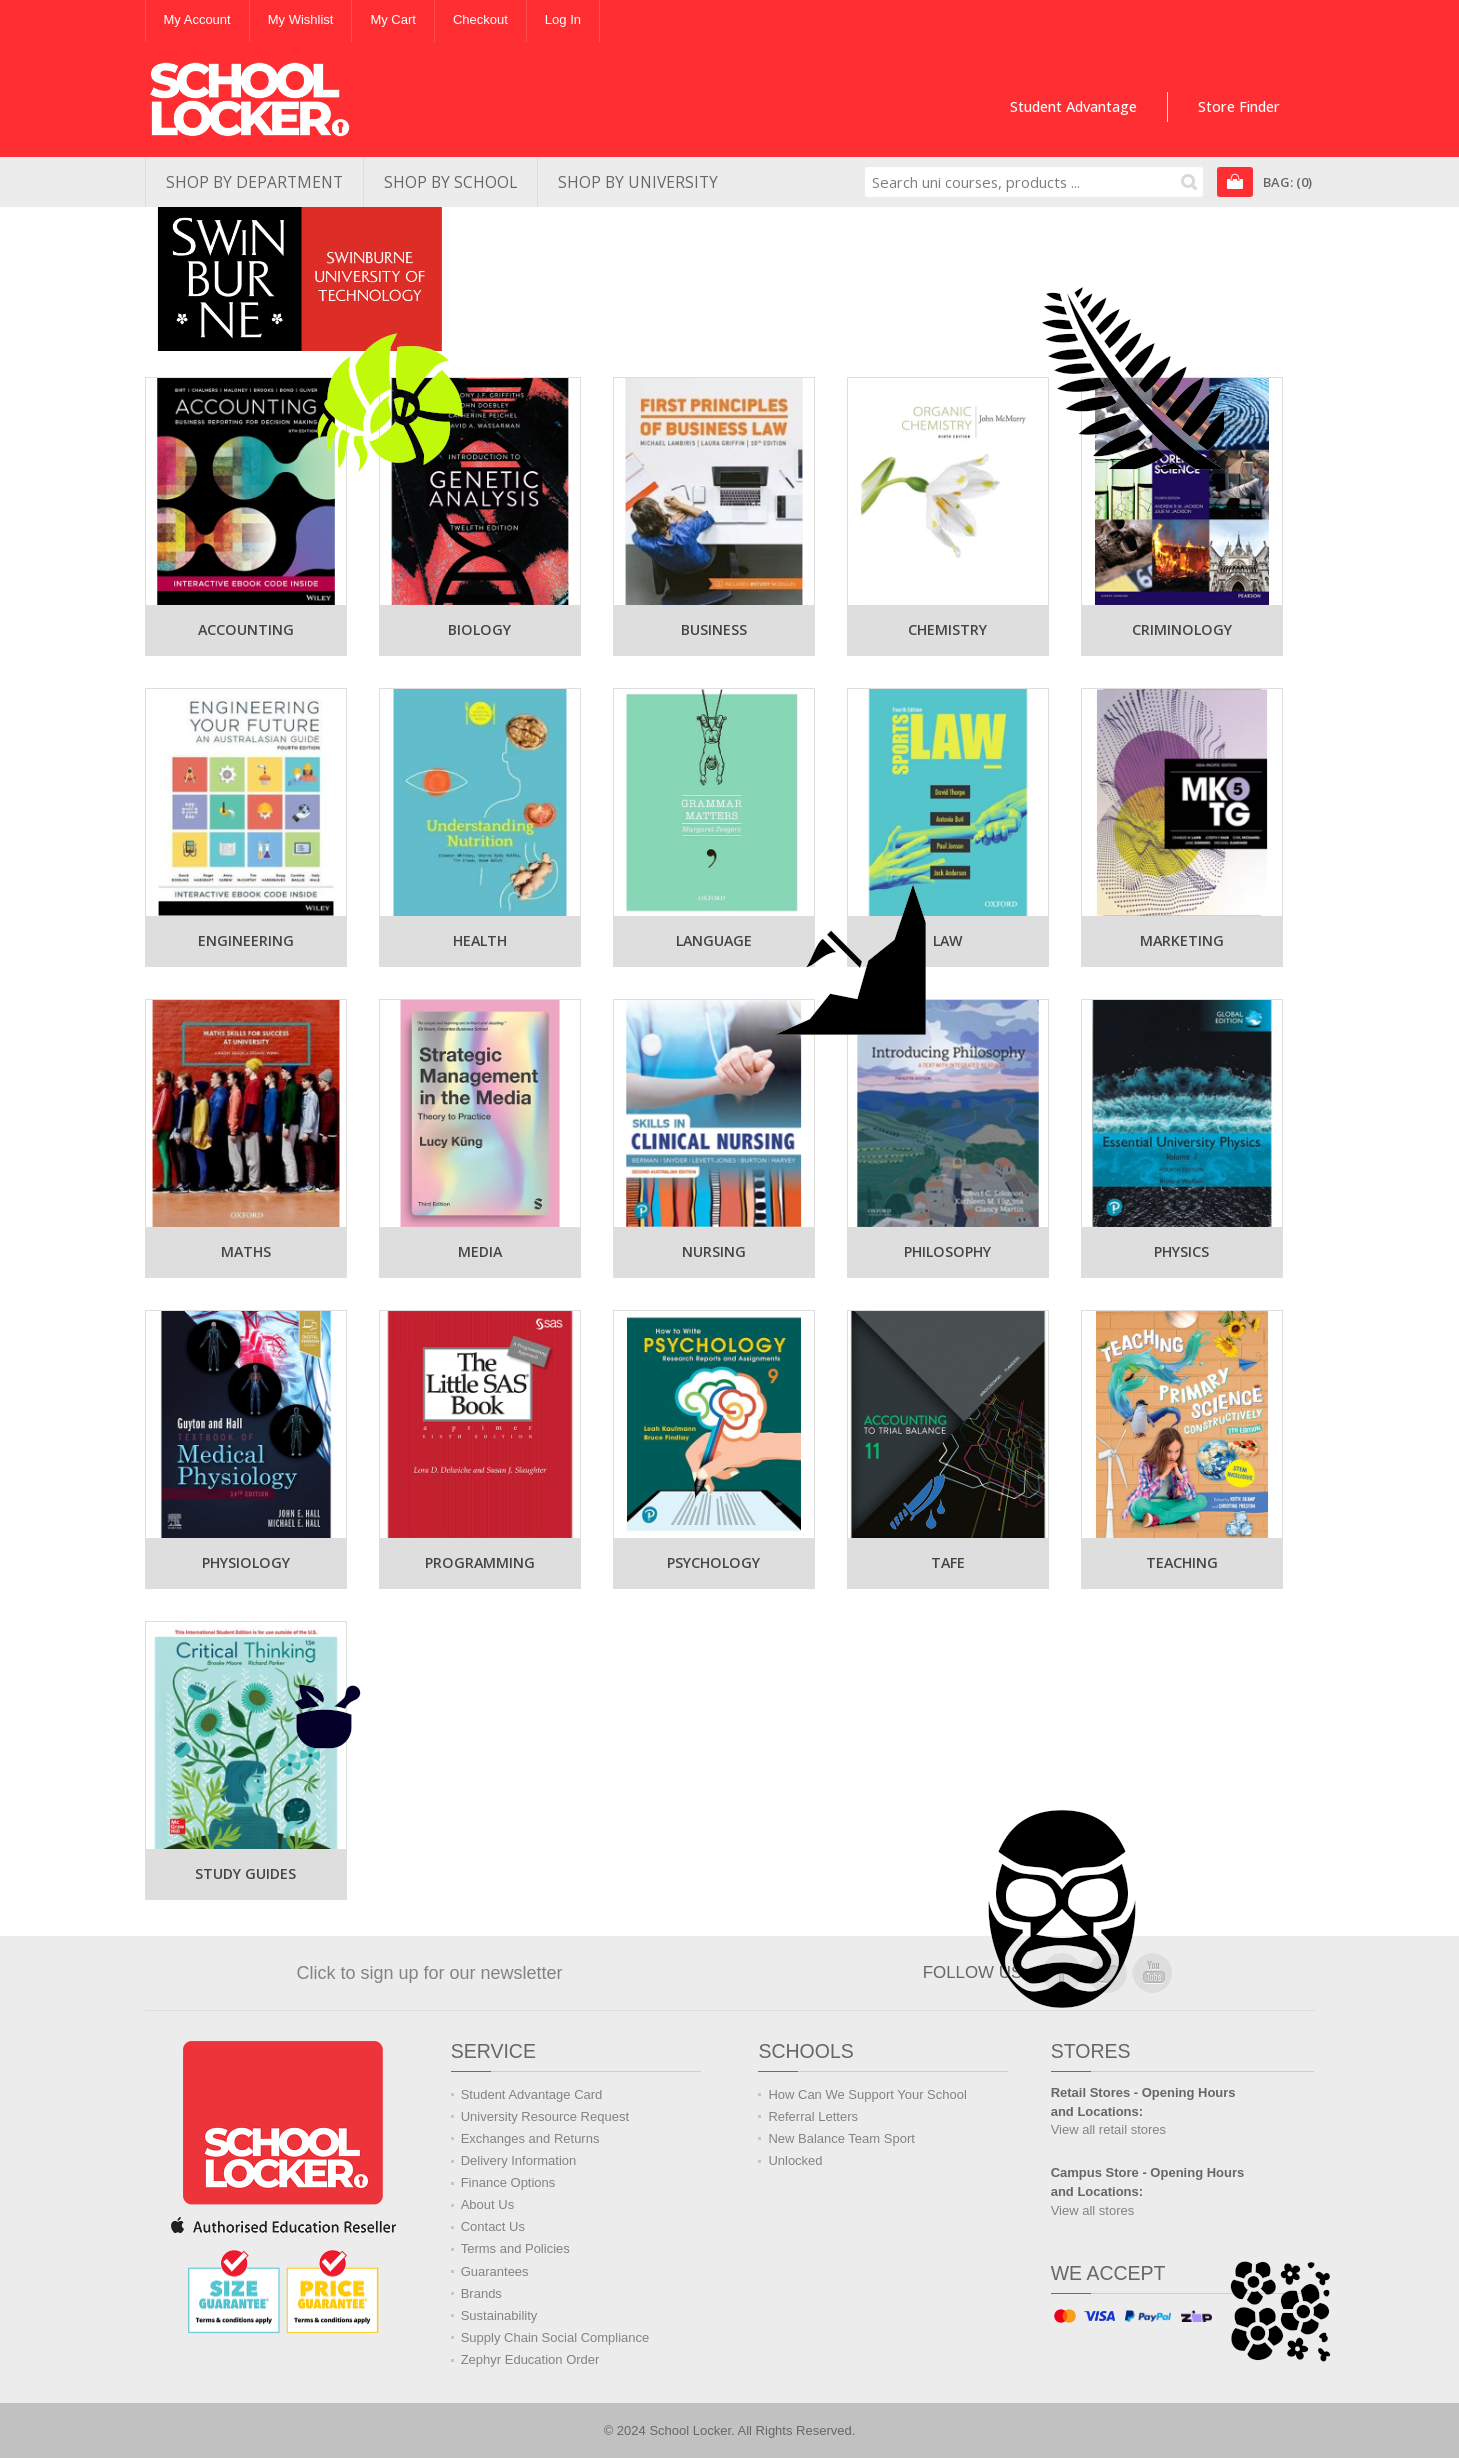  What do you see at coordinates (848, 957) in the screenshot?
I see `indicates progress toward a goal or milestone` at bounding box center [848, 957].